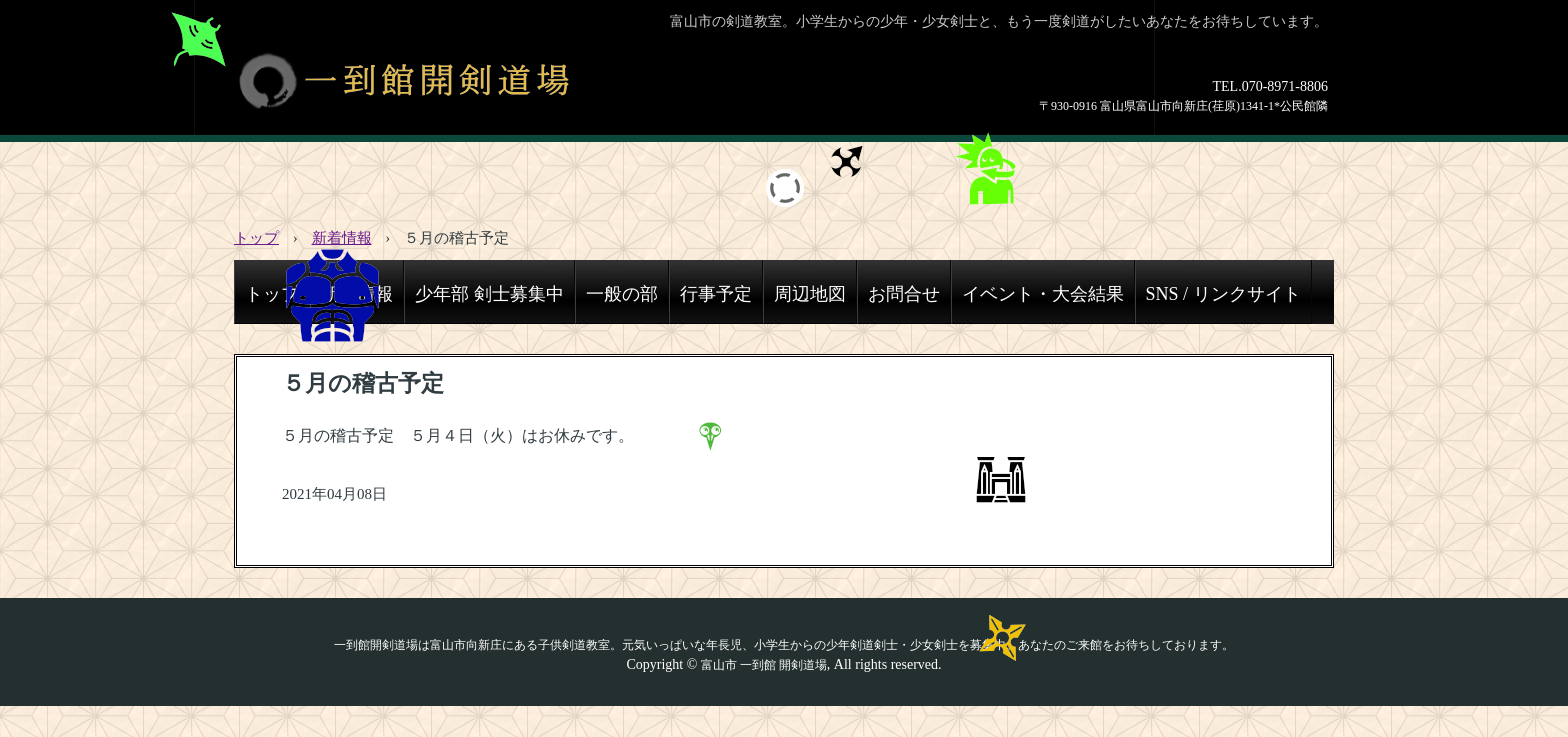 This screenshot has width=1568, height=737. What do you see at coordinates (710, 436) in the screenshot?
I see `select a bird mask avatar or character` at bounding box center [710, 436].